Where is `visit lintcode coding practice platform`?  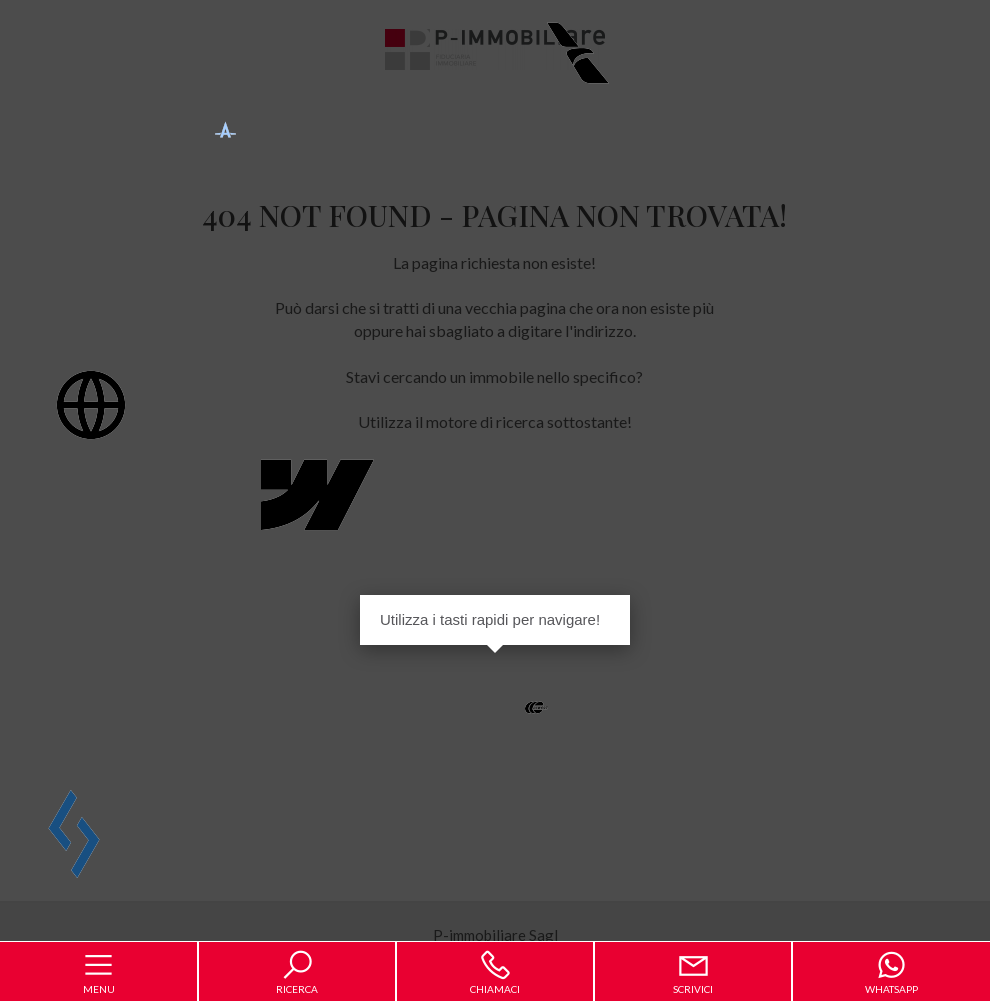
visit lintcode coding practice platform is located at coordinates (74, 834).